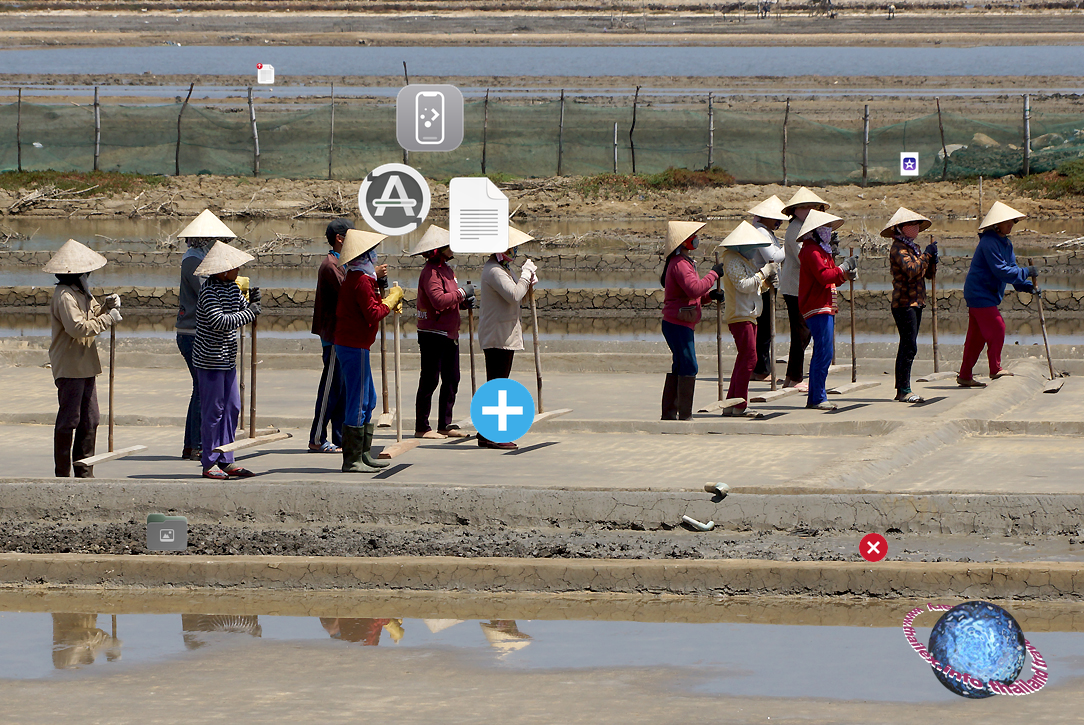 The width and height of the screenshot is (1084, 725). What do you see at coordinates (266, 74) in the screenshot?
I see `send a file via bluetooth` at bounding box center [266, 74].